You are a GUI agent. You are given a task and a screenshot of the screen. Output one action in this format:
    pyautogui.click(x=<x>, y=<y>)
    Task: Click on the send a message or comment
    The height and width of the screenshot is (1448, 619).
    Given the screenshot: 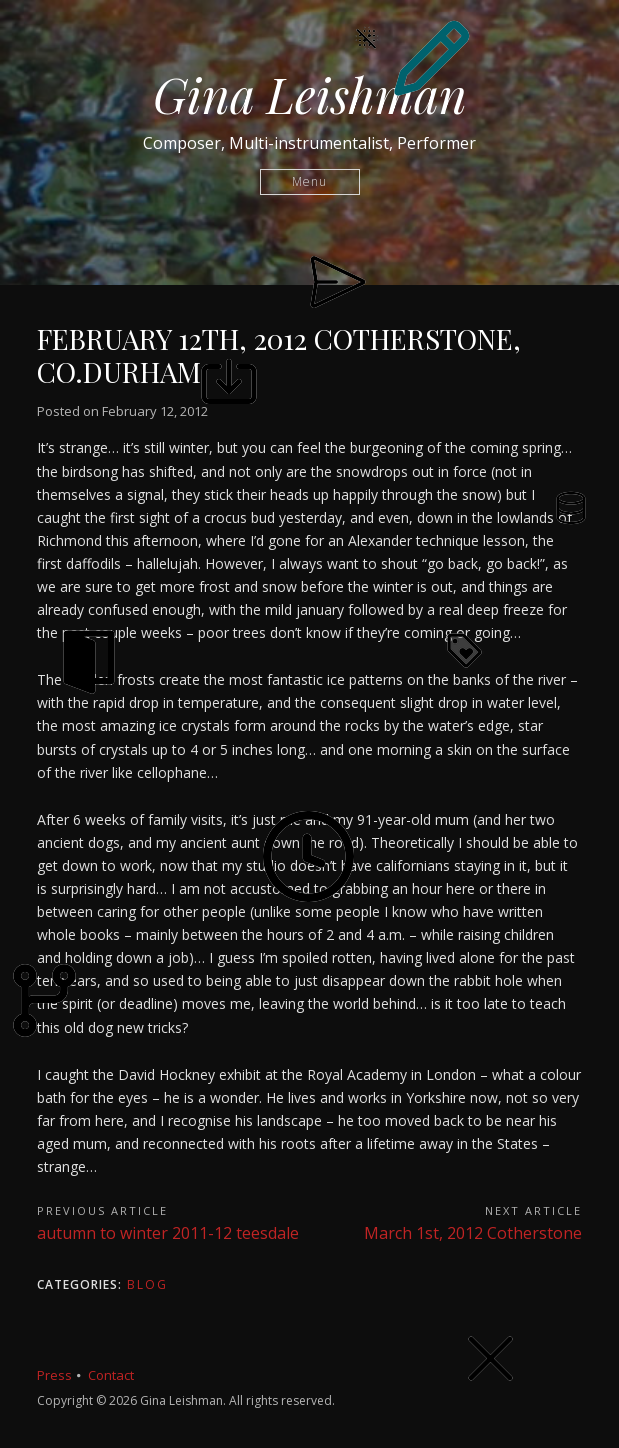 What is the action you would take?
    pyautogui.click(x=338, y=282)
    